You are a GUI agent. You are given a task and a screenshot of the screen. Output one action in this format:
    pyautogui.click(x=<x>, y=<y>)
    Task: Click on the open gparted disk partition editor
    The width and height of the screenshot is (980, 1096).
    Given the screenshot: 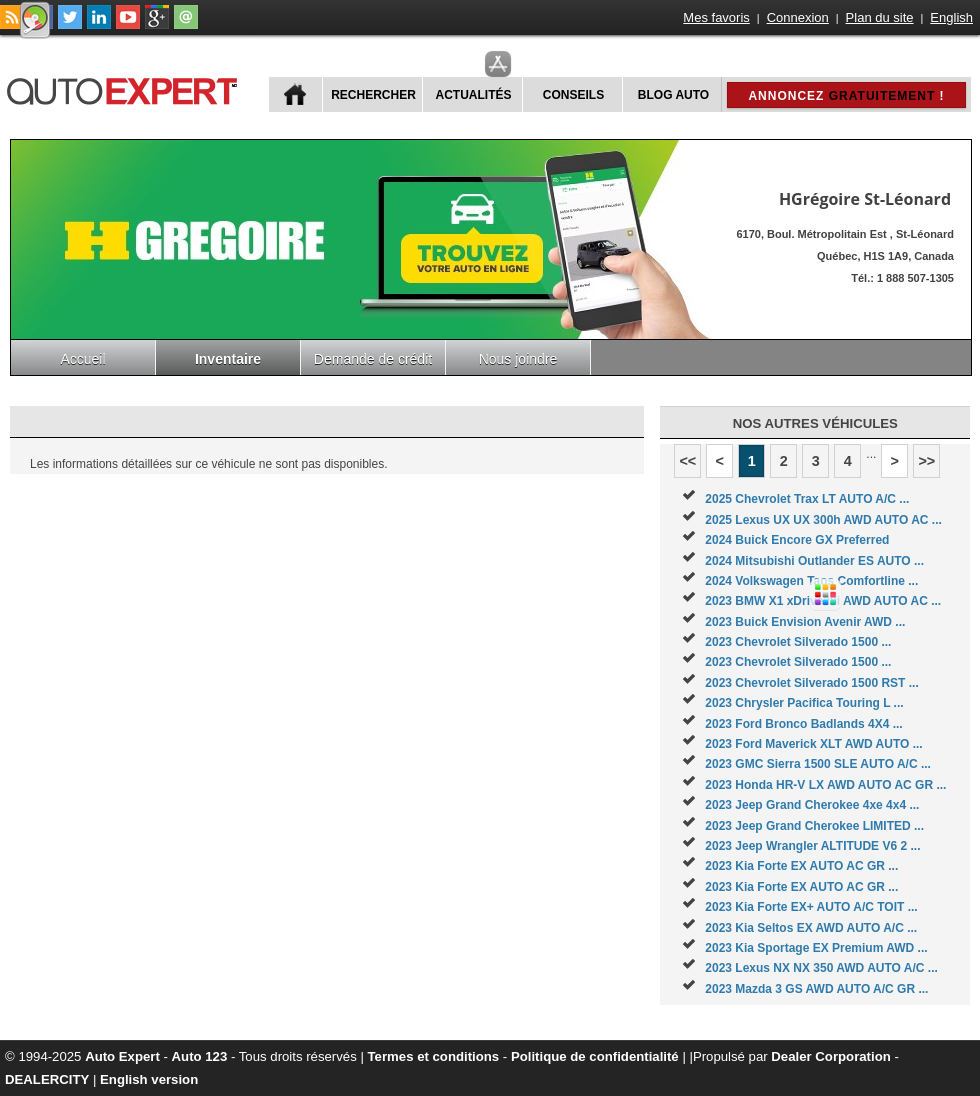 What is the action you would take?
    pyautogui.click(x=35, y=20)
    